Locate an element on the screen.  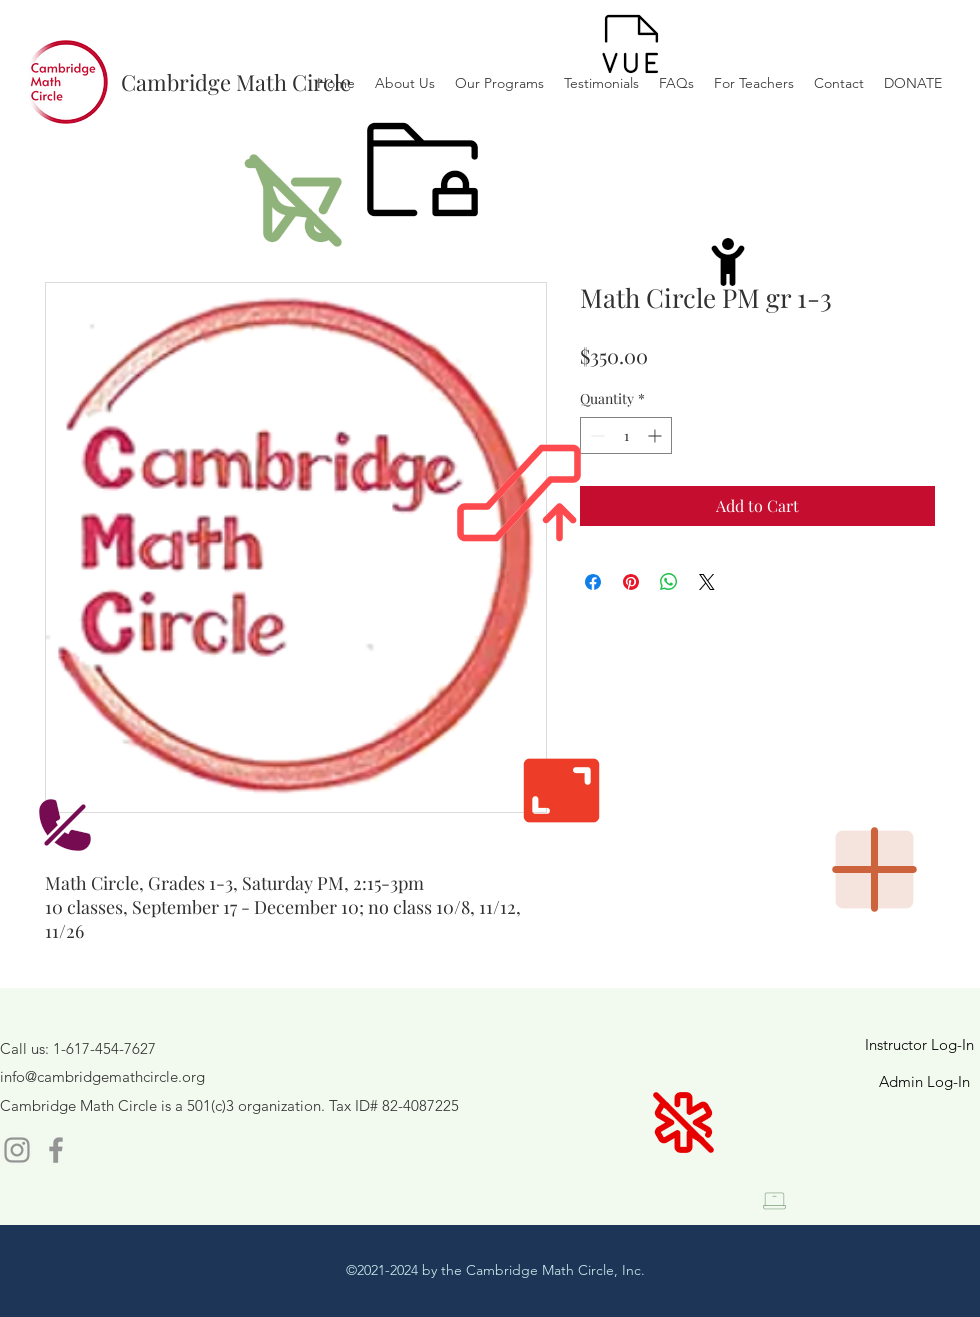
vue.js file type indicator is located at coordinates (631, 46).